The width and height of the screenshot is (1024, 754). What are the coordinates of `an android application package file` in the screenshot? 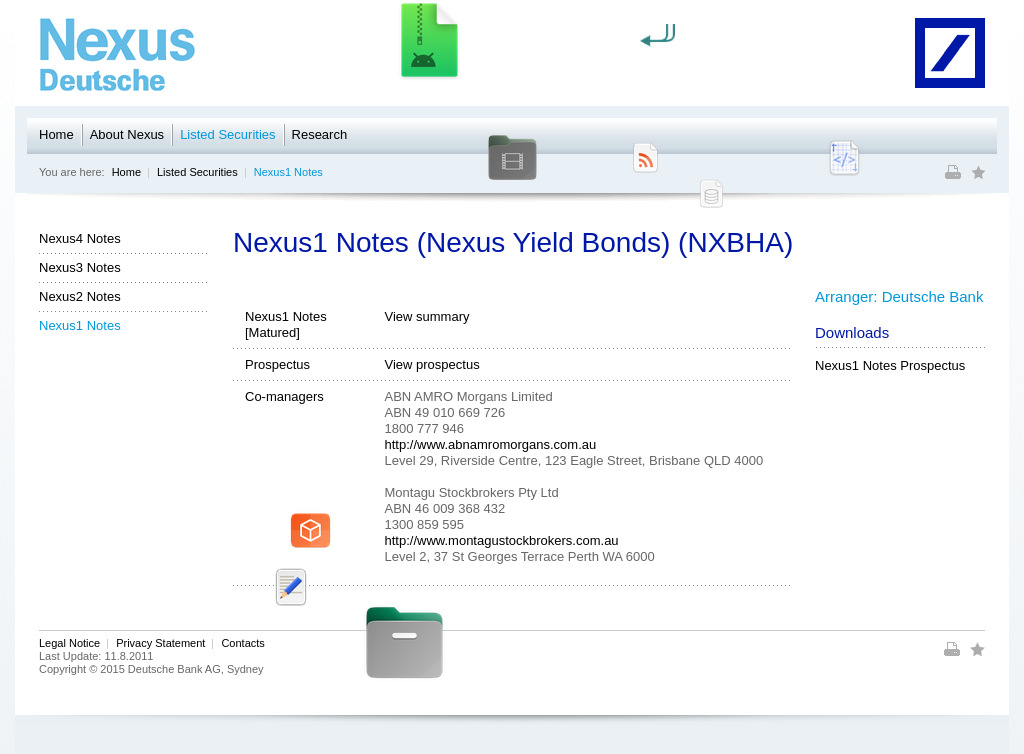 It's located at (429, 41).